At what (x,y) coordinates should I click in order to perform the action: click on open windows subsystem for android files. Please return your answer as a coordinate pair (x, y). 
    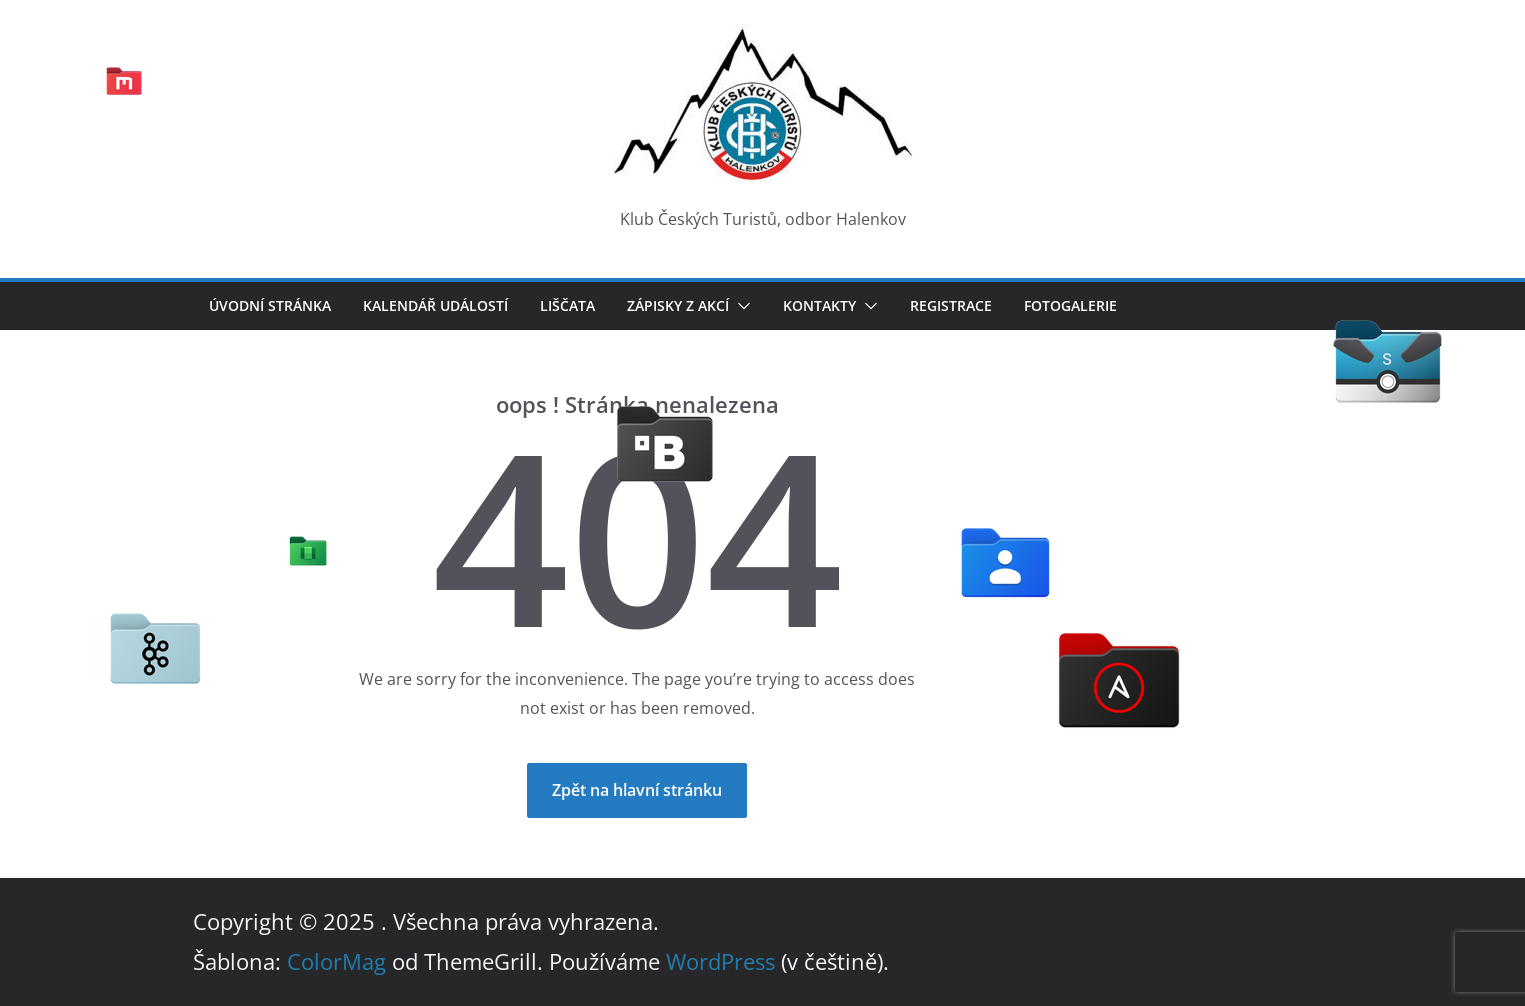
    Looking at the image, I should click on (308, 552).